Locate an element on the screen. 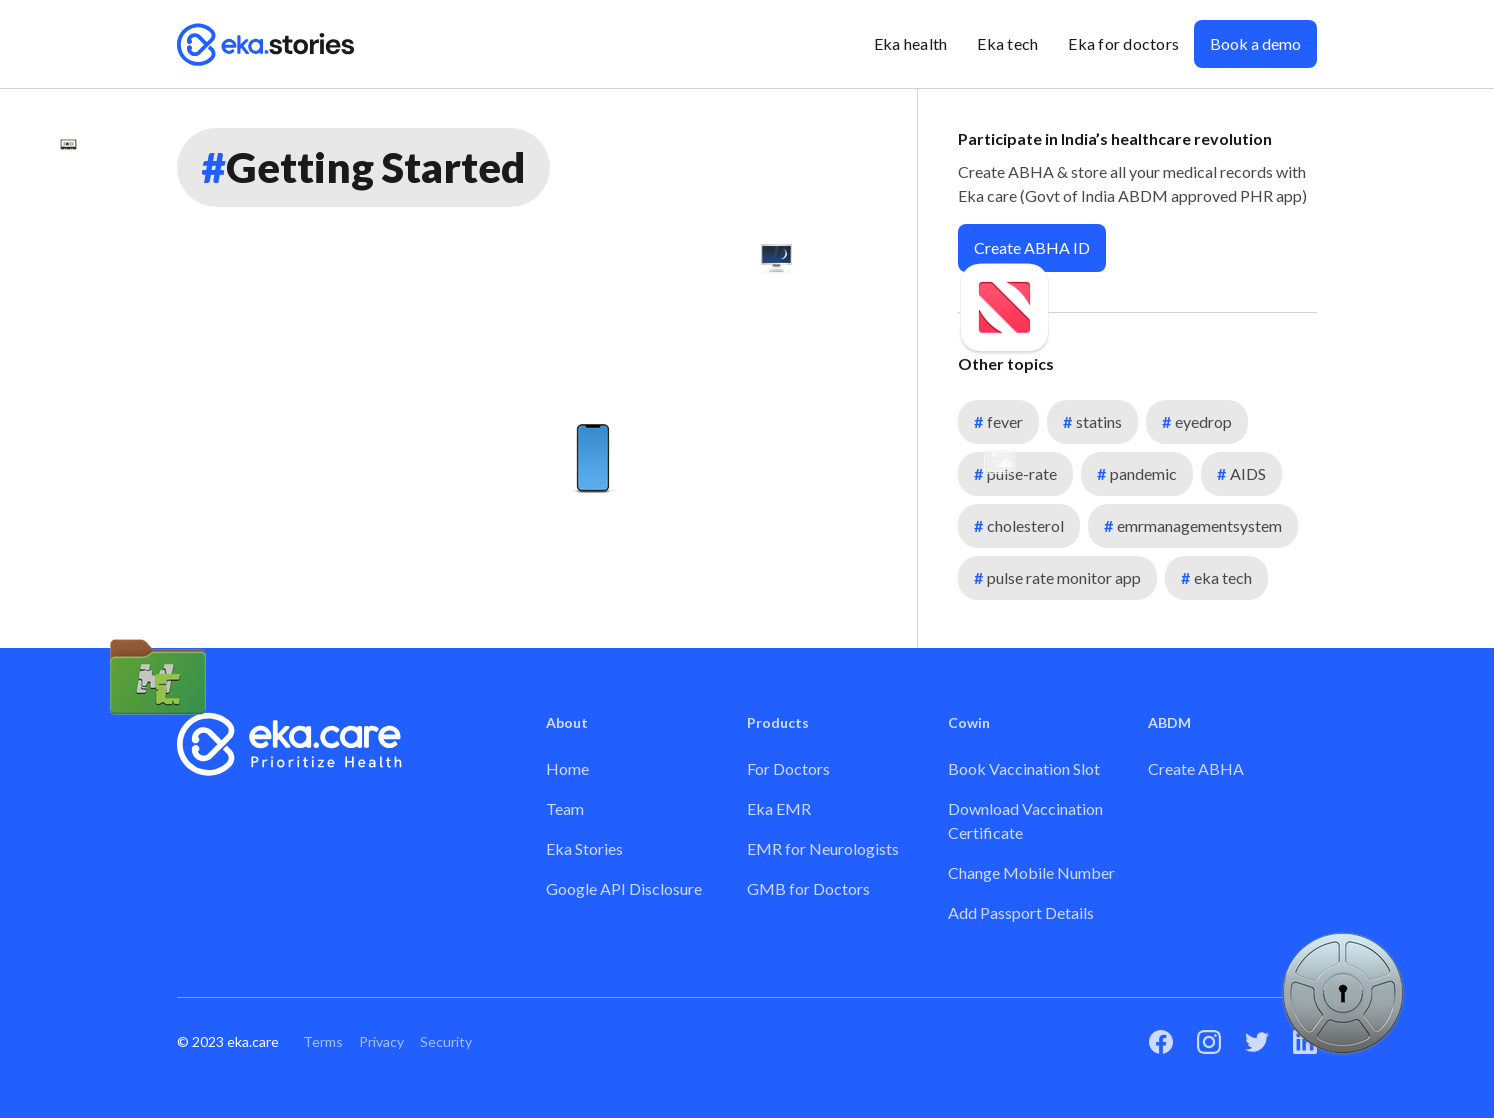  iPhone 12 Pro Max device identifier in system settings is located at coordinates (593, 459).